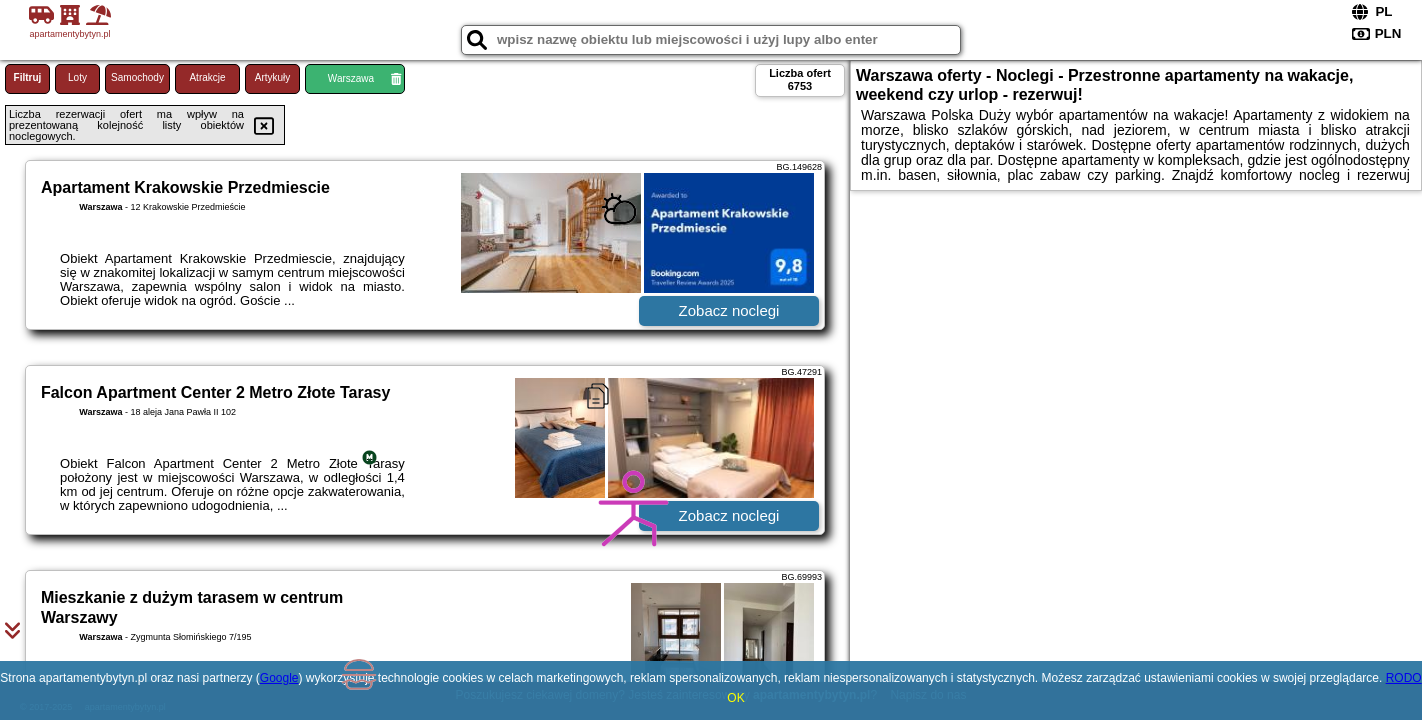 Image resolution: width=1422 pixels, height=720 pixels. Describe the element at coordinates (598, 396) in the screenshot. I see `view all files` at that location.